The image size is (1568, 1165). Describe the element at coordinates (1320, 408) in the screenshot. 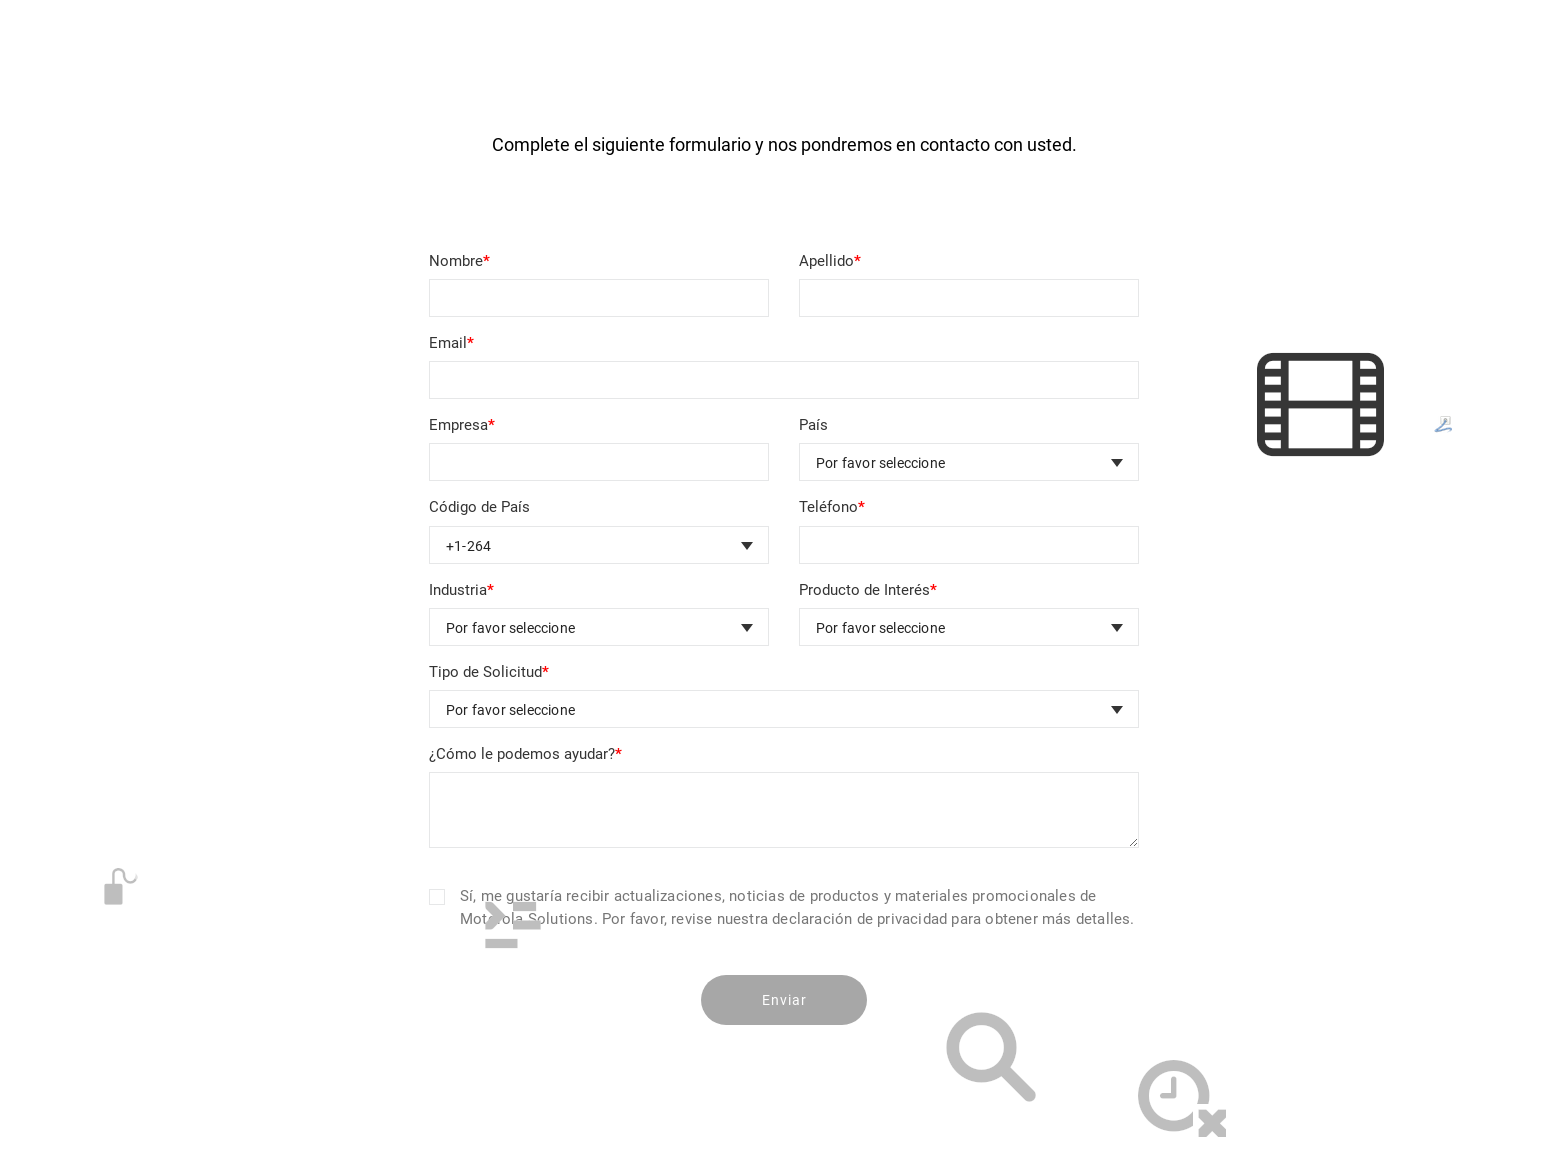

I see `open video player application` at that location.